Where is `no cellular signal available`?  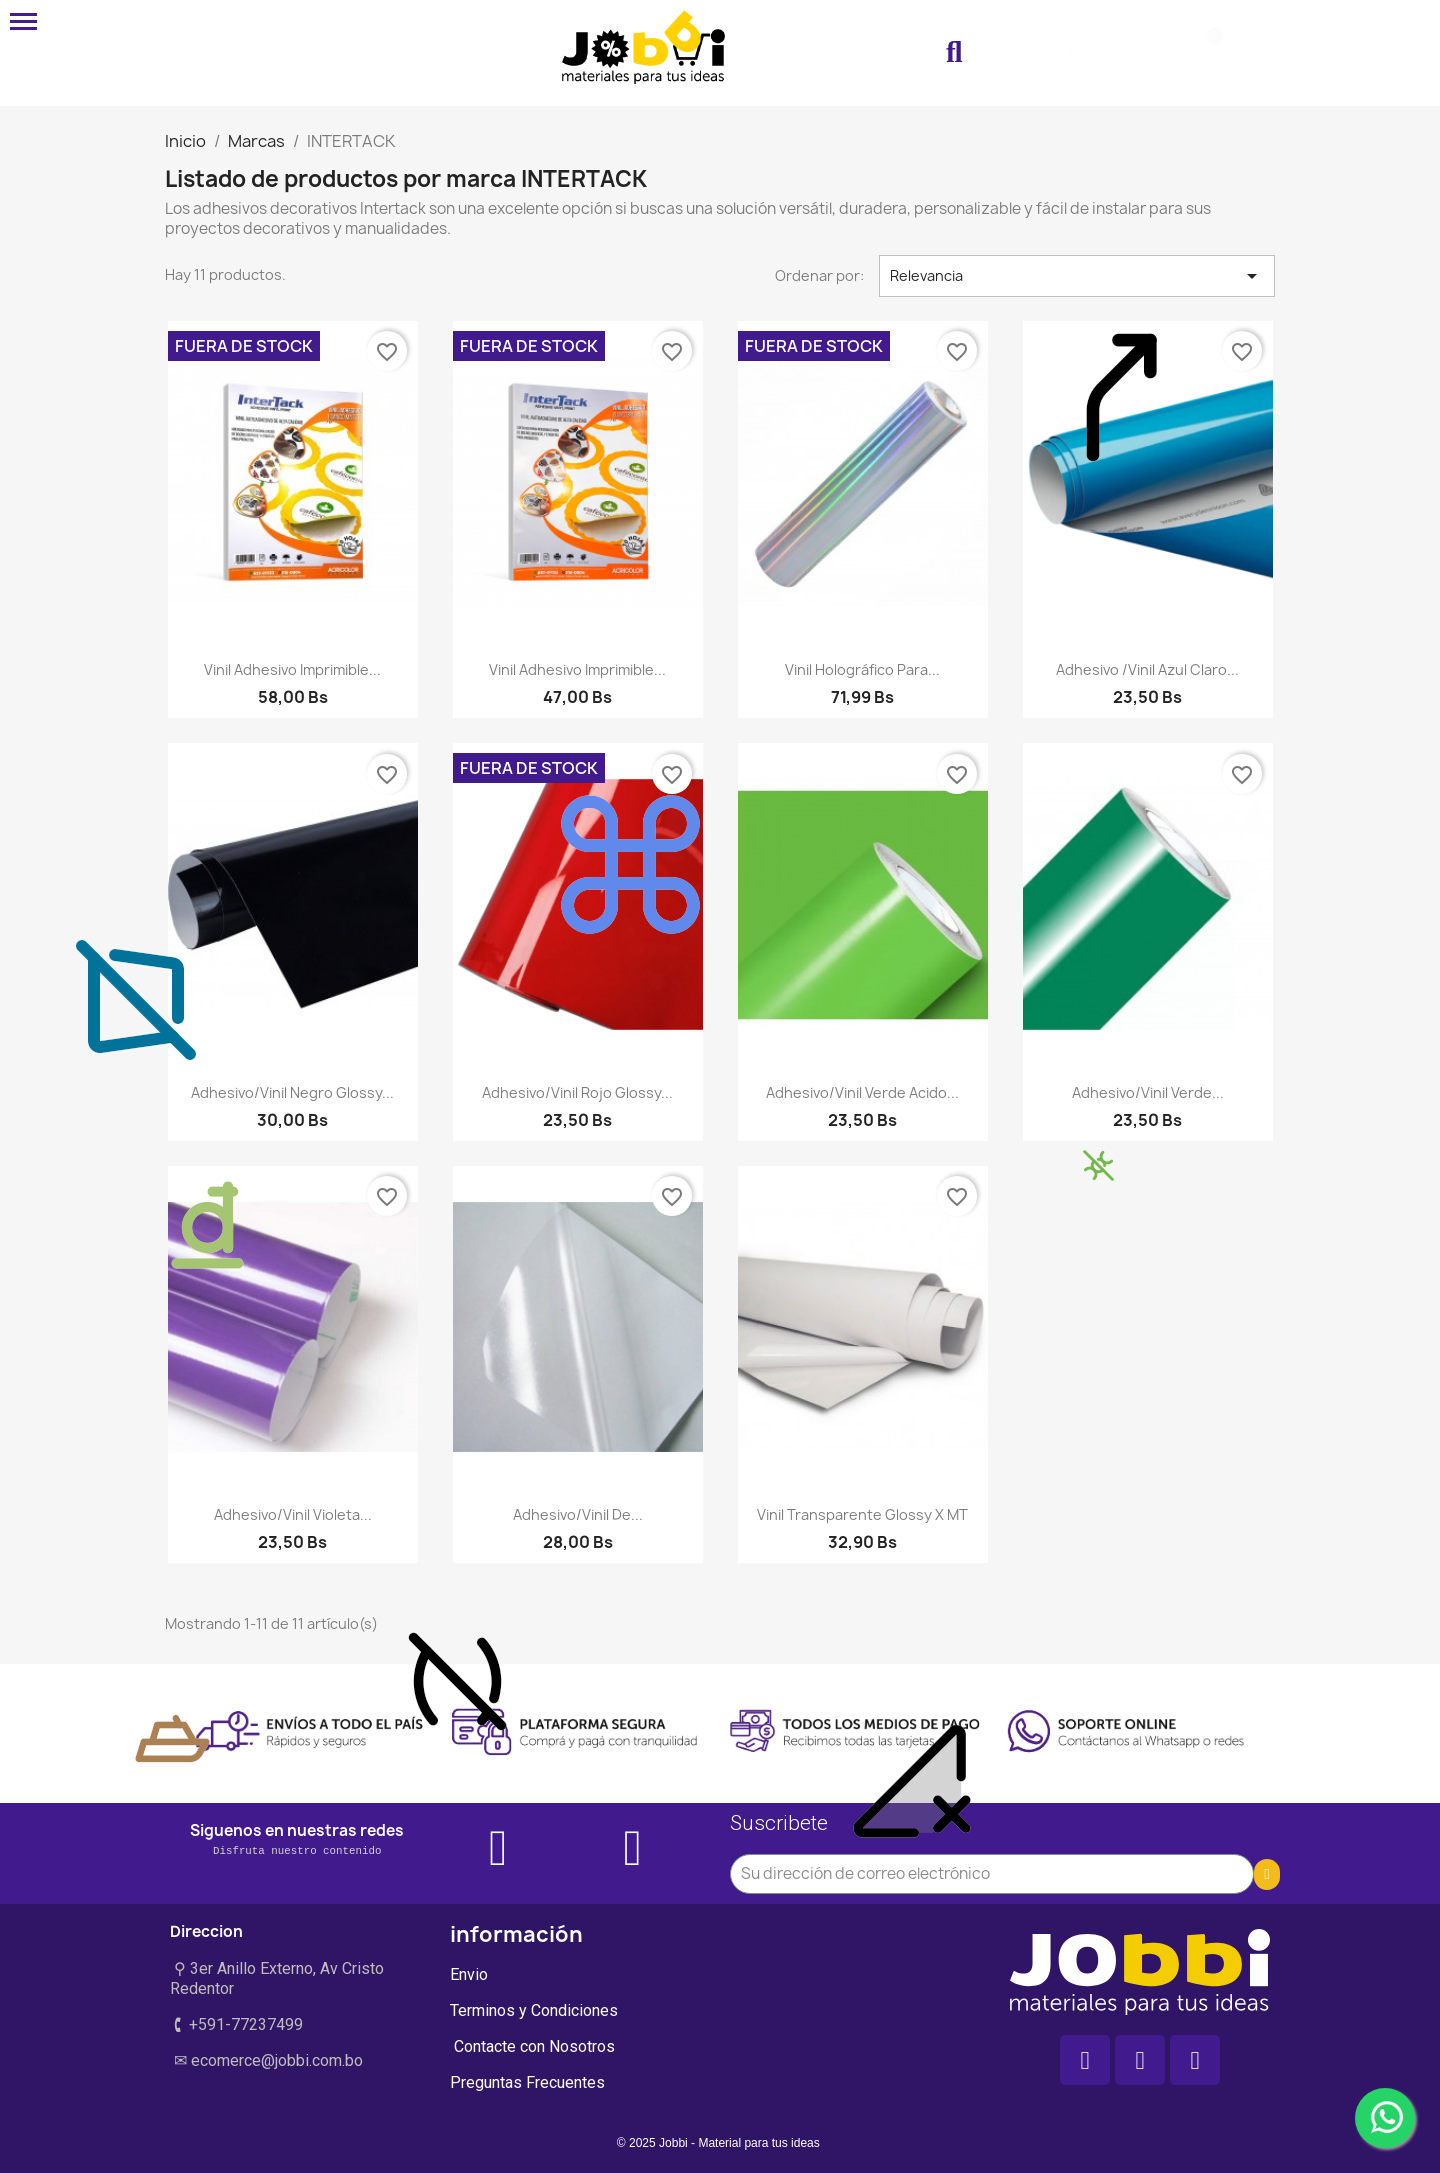
no cellular signal available is located at coordinates (919, 1786).